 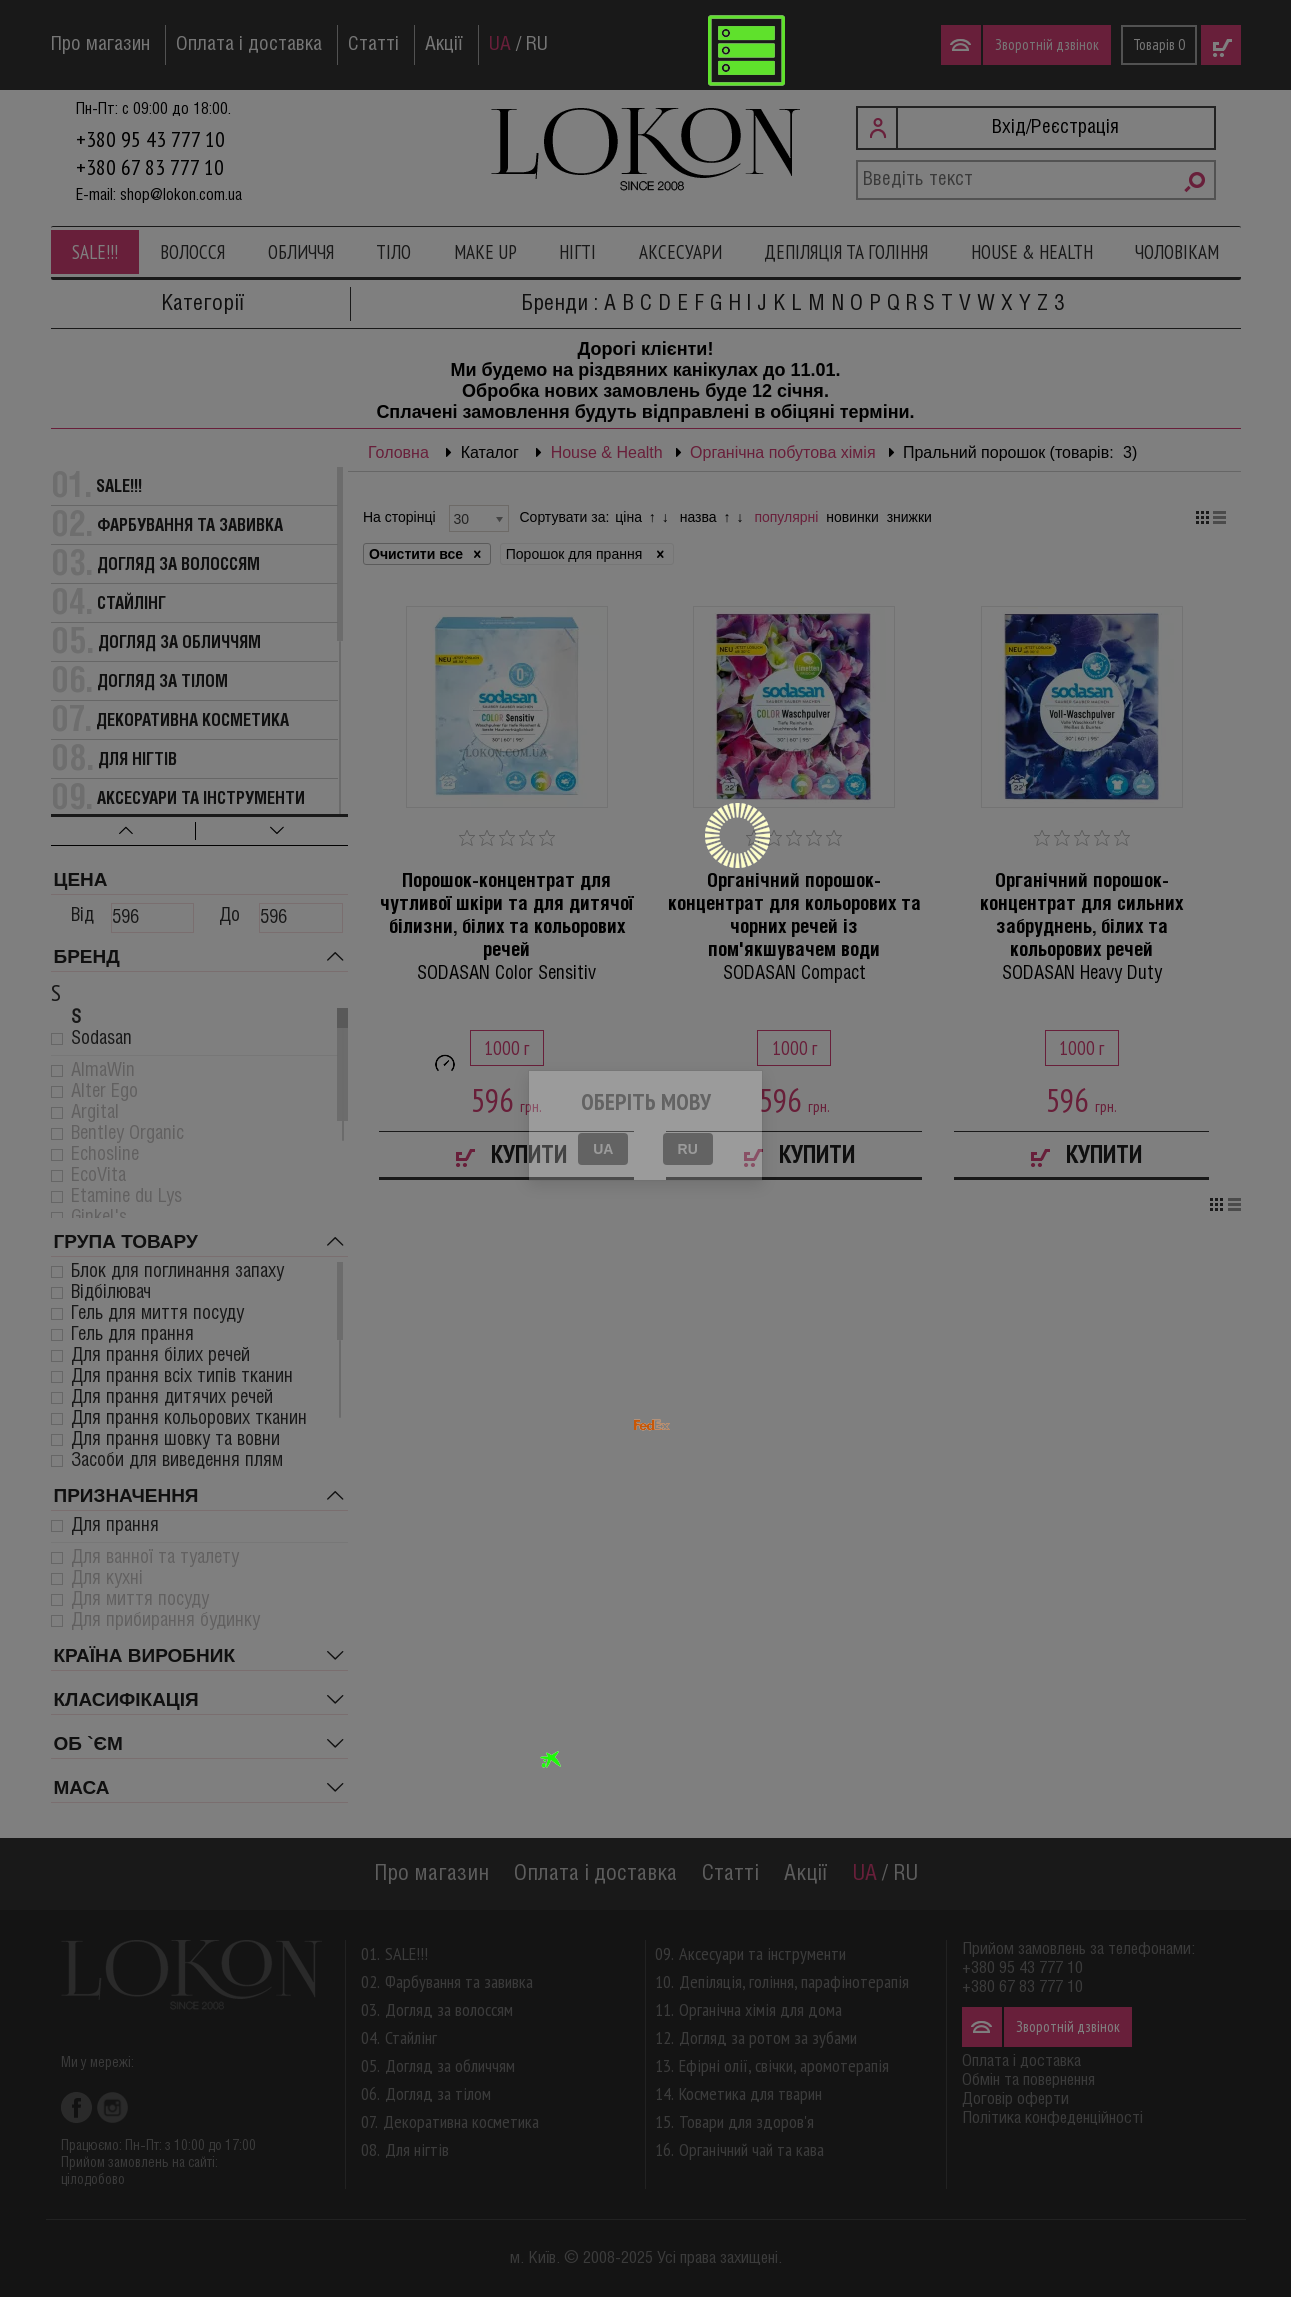 What do you see at coordinates (746, 50) in the screenshot?
I see `openmediavault network-attached storage application` at bounding box center [746, 50].